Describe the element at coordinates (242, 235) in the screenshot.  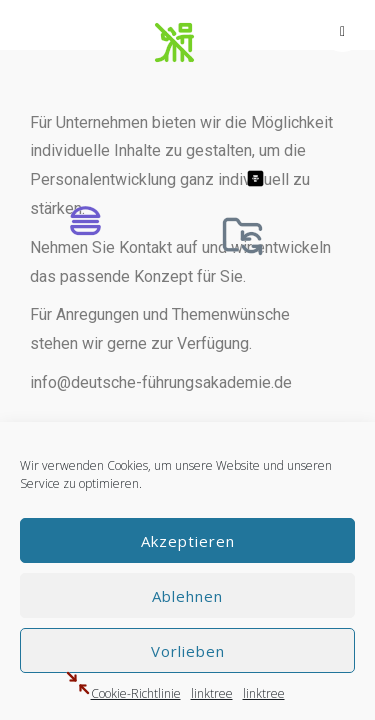
I see `sync folder contents with cloud storage` at that location.